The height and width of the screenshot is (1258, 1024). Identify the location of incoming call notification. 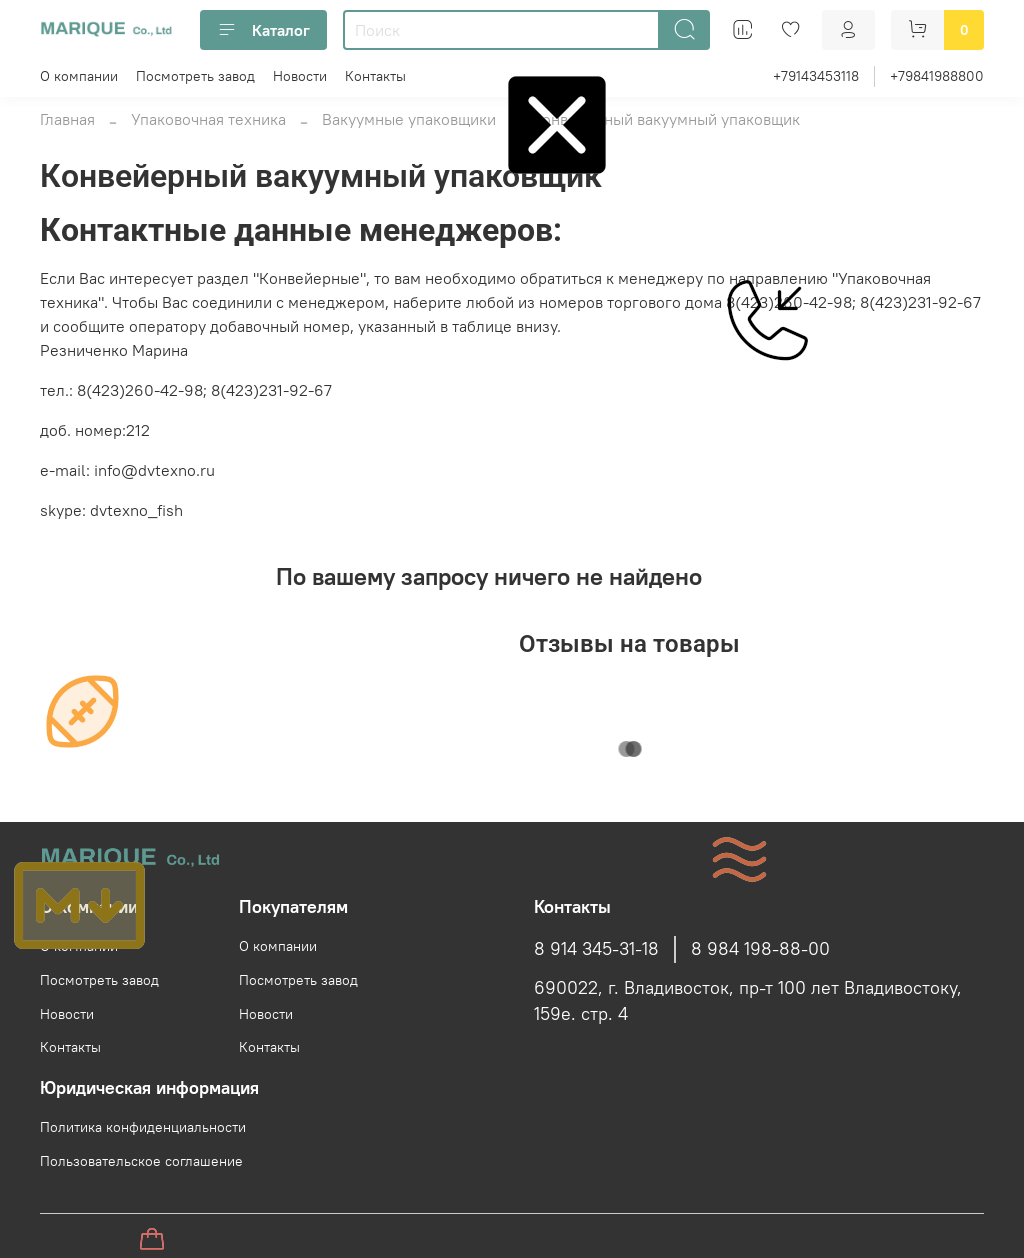
(769, 318).